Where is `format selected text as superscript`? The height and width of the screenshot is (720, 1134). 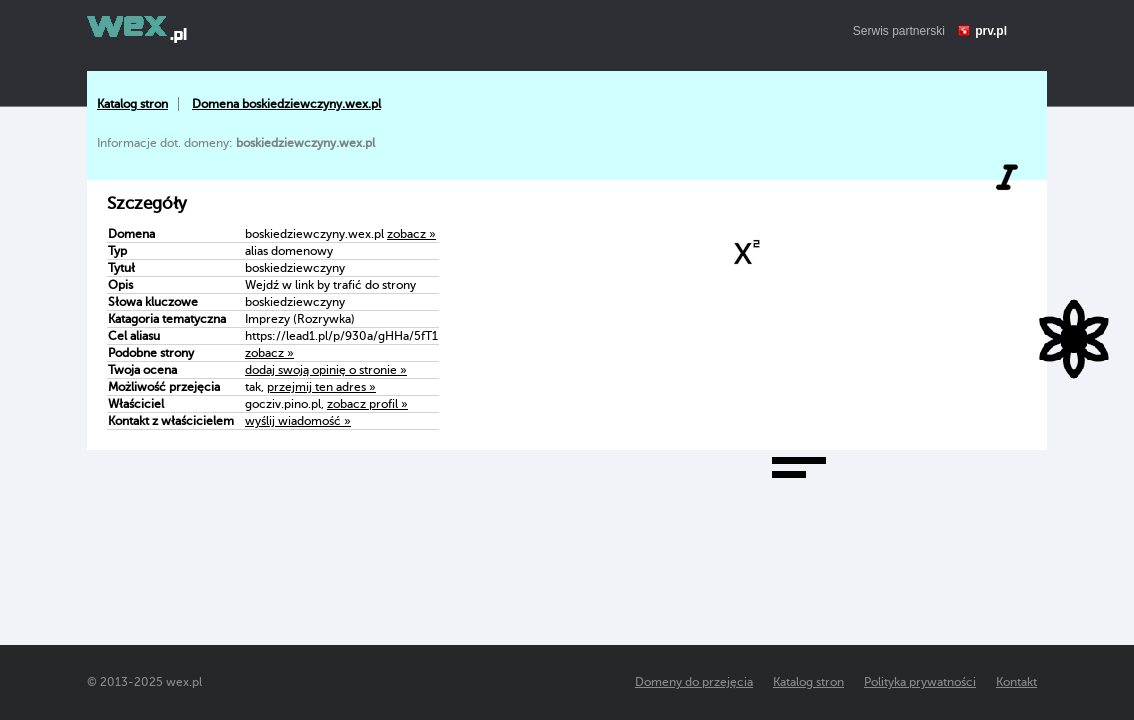 format selected text as superscript is located at coordinates (743, 252).